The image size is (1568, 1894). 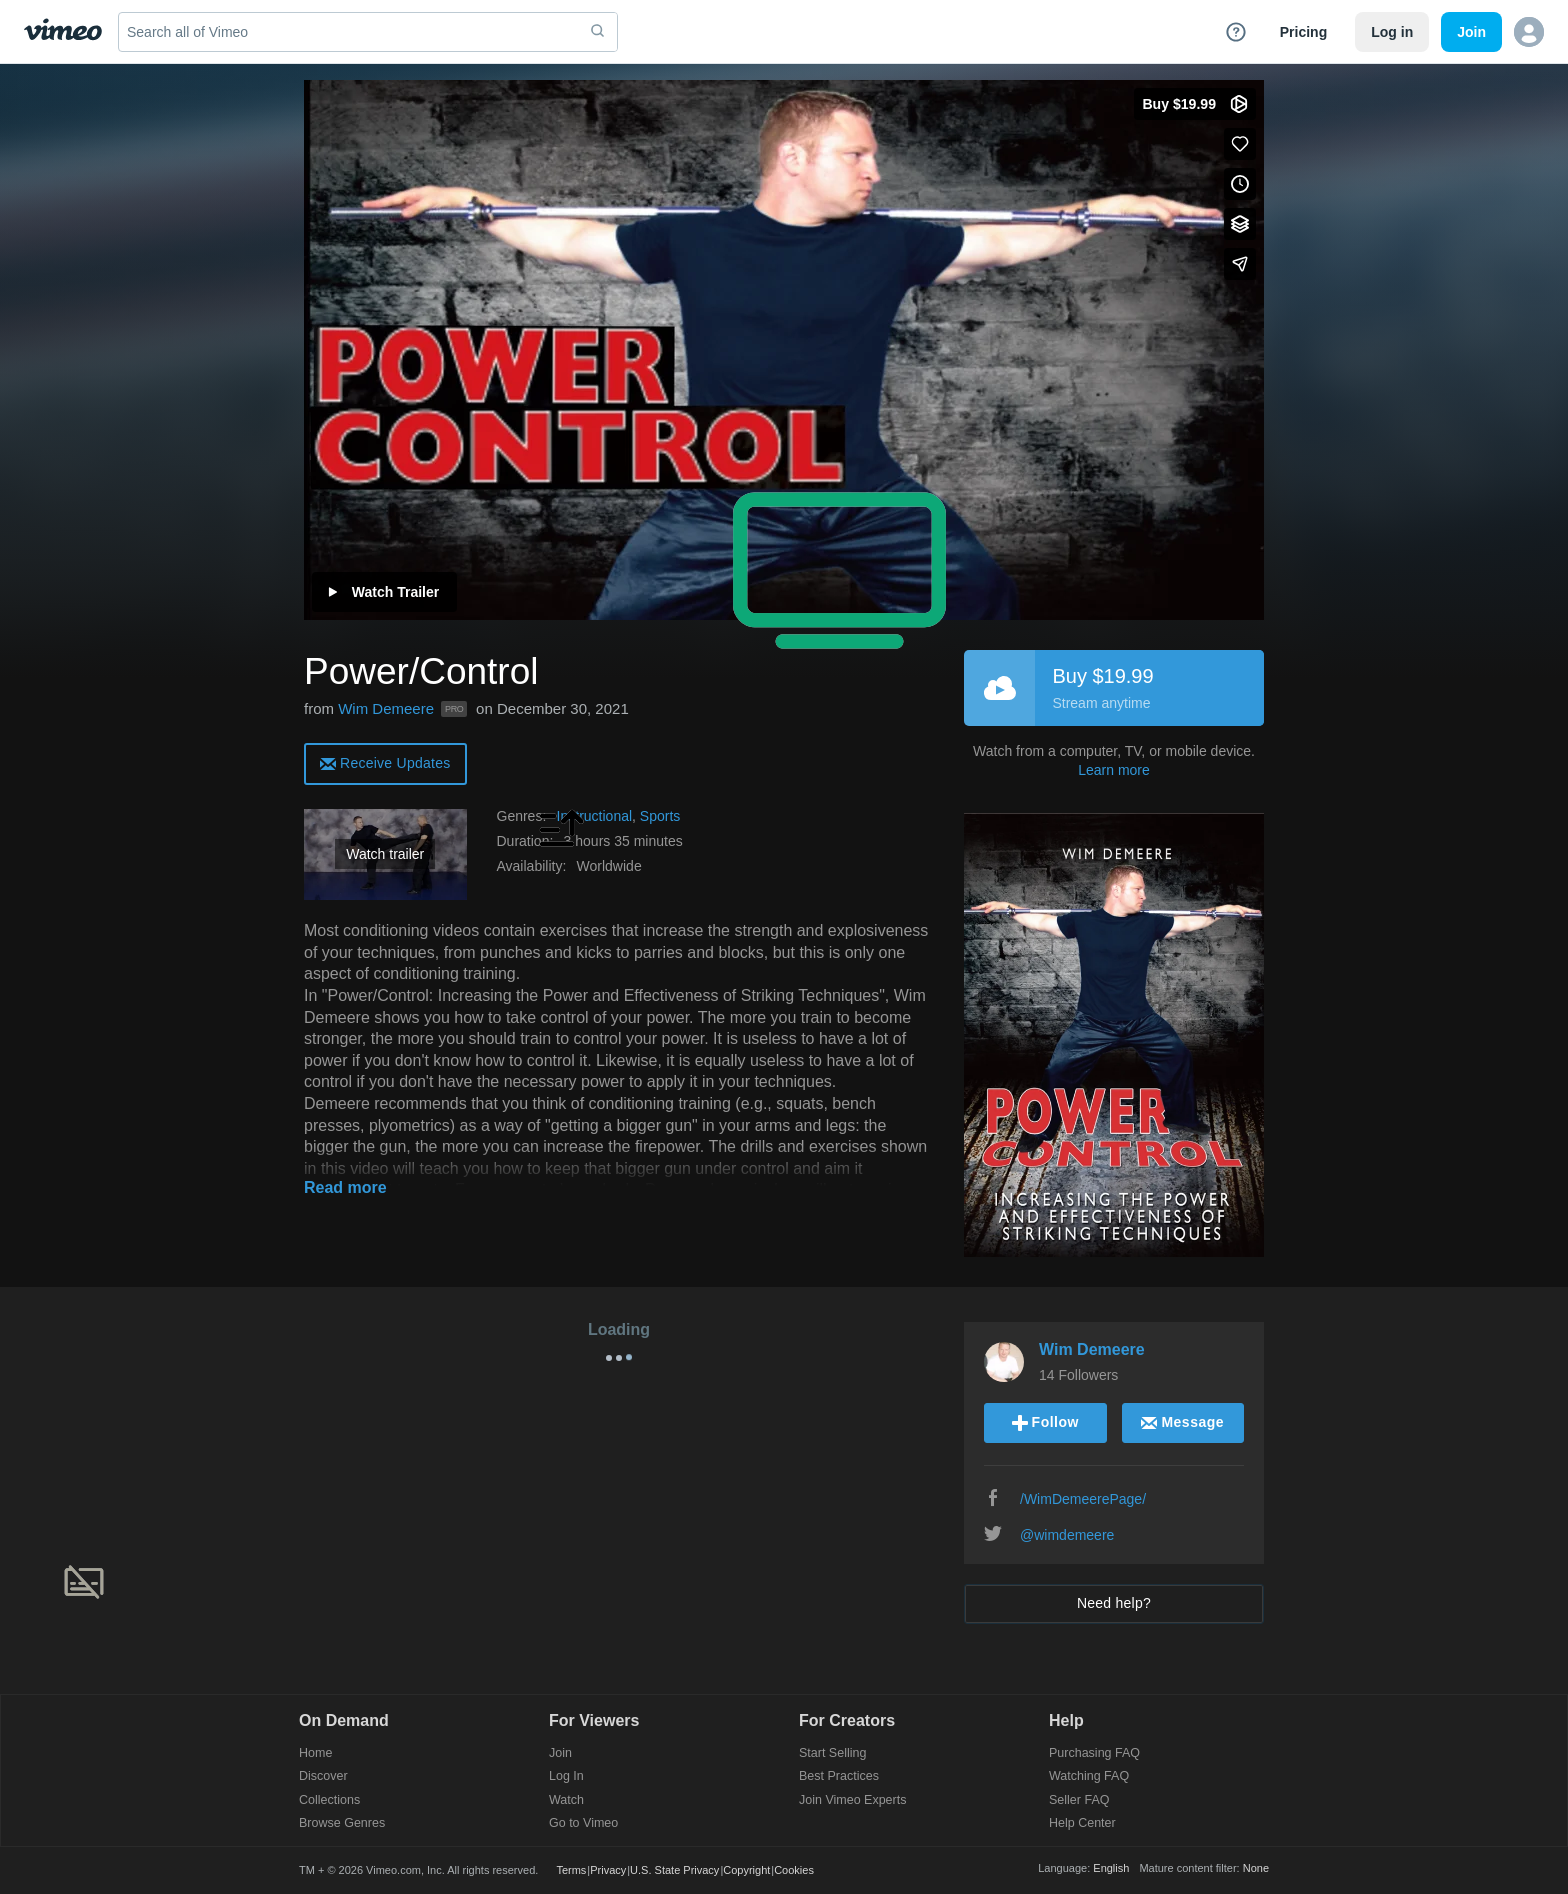 I want to click on disable subtitles or closed captions, so click(x=84, y=1582).